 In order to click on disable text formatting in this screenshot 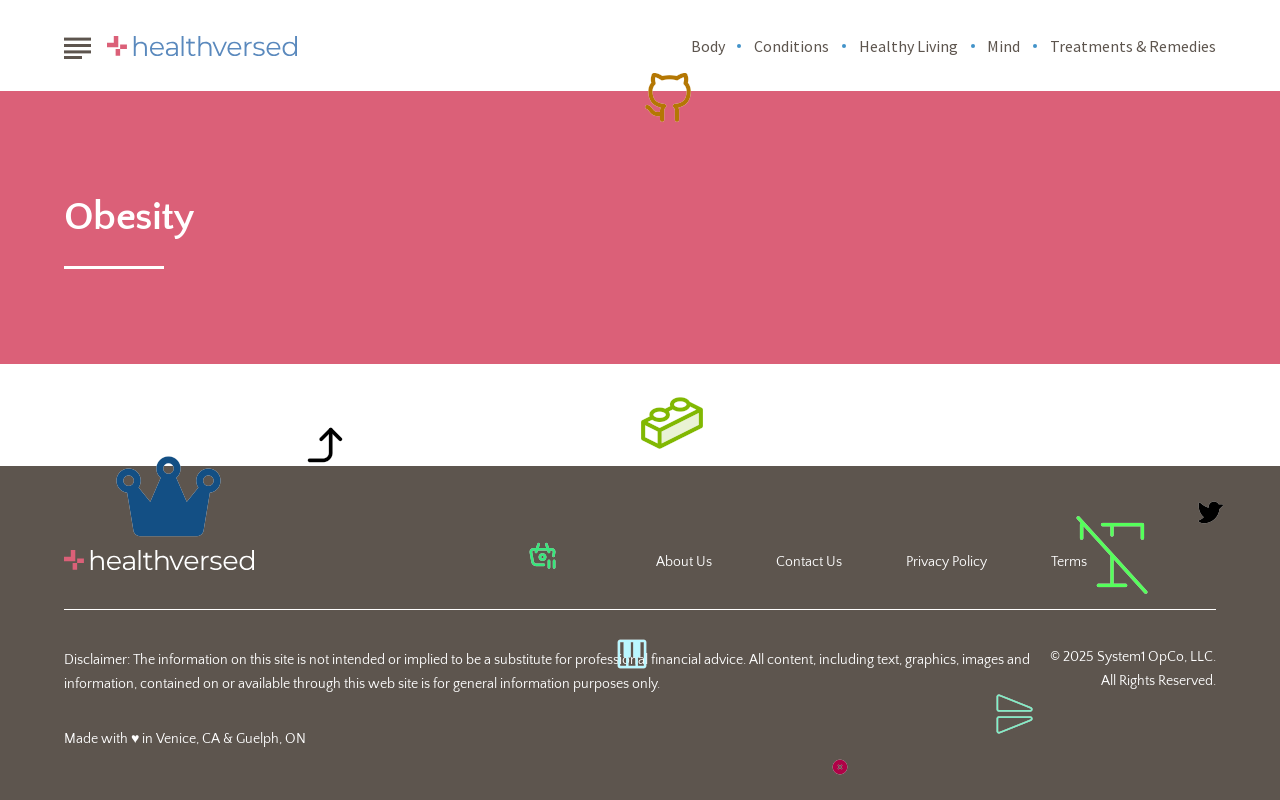, I will do `click(1112, 555)`.